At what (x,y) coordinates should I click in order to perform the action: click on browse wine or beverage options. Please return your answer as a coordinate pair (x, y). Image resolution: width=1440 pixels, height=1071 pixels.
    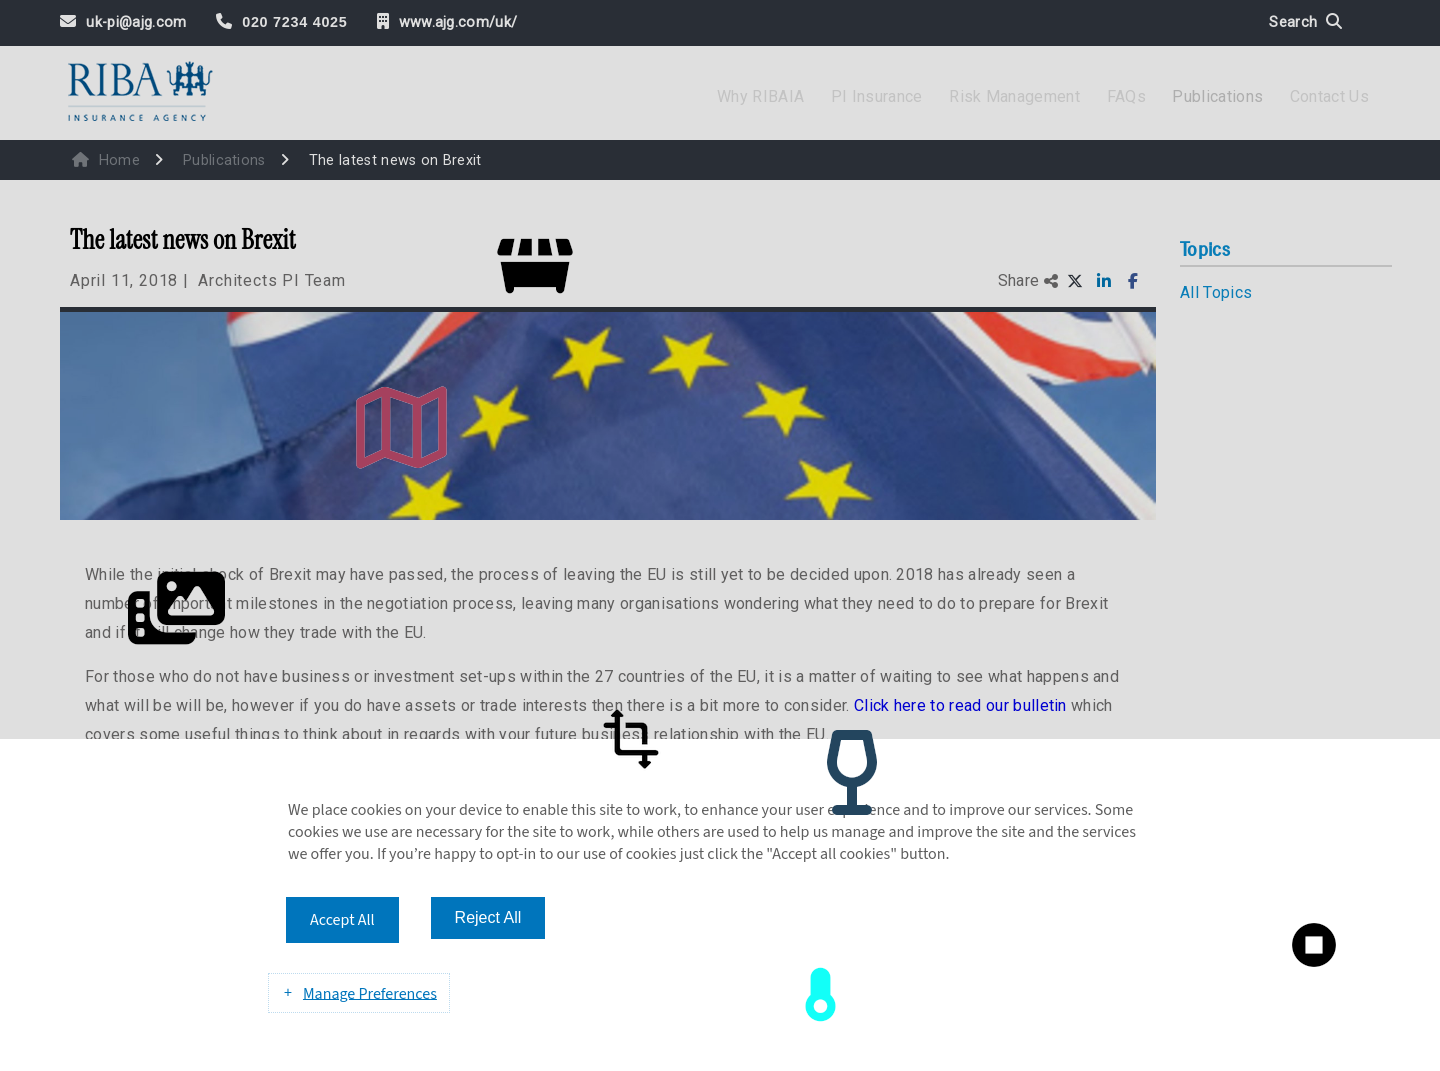
    Looking at the image, I should click on (852, 770).